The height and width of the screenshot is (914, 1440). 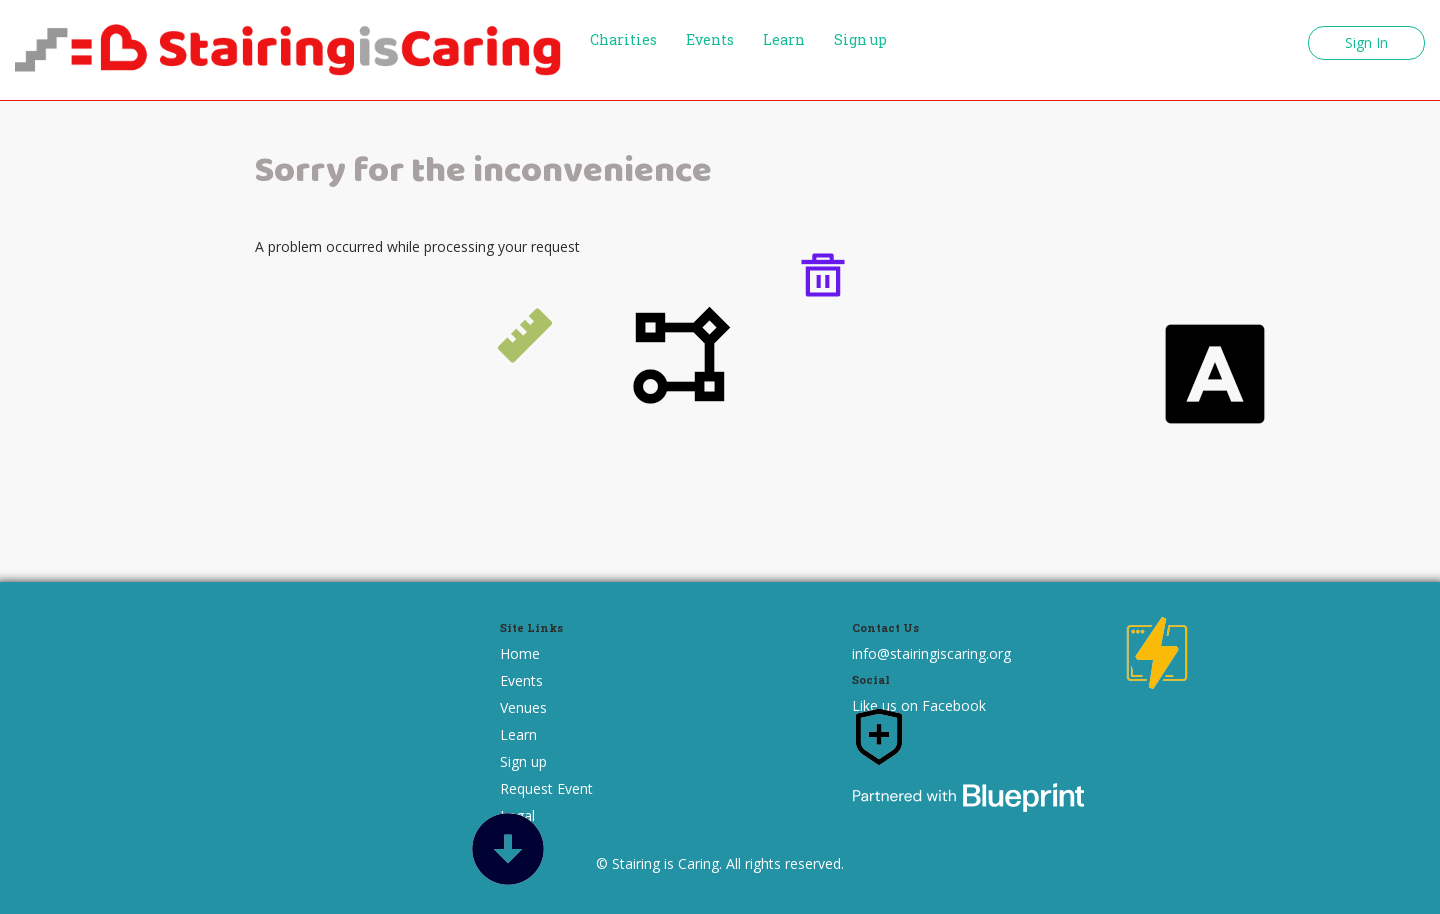 What do you see at coordinates (1215, 374) in the screenshot?
I see `switch input method or keyboard language` at bounding box center [1215, 374].